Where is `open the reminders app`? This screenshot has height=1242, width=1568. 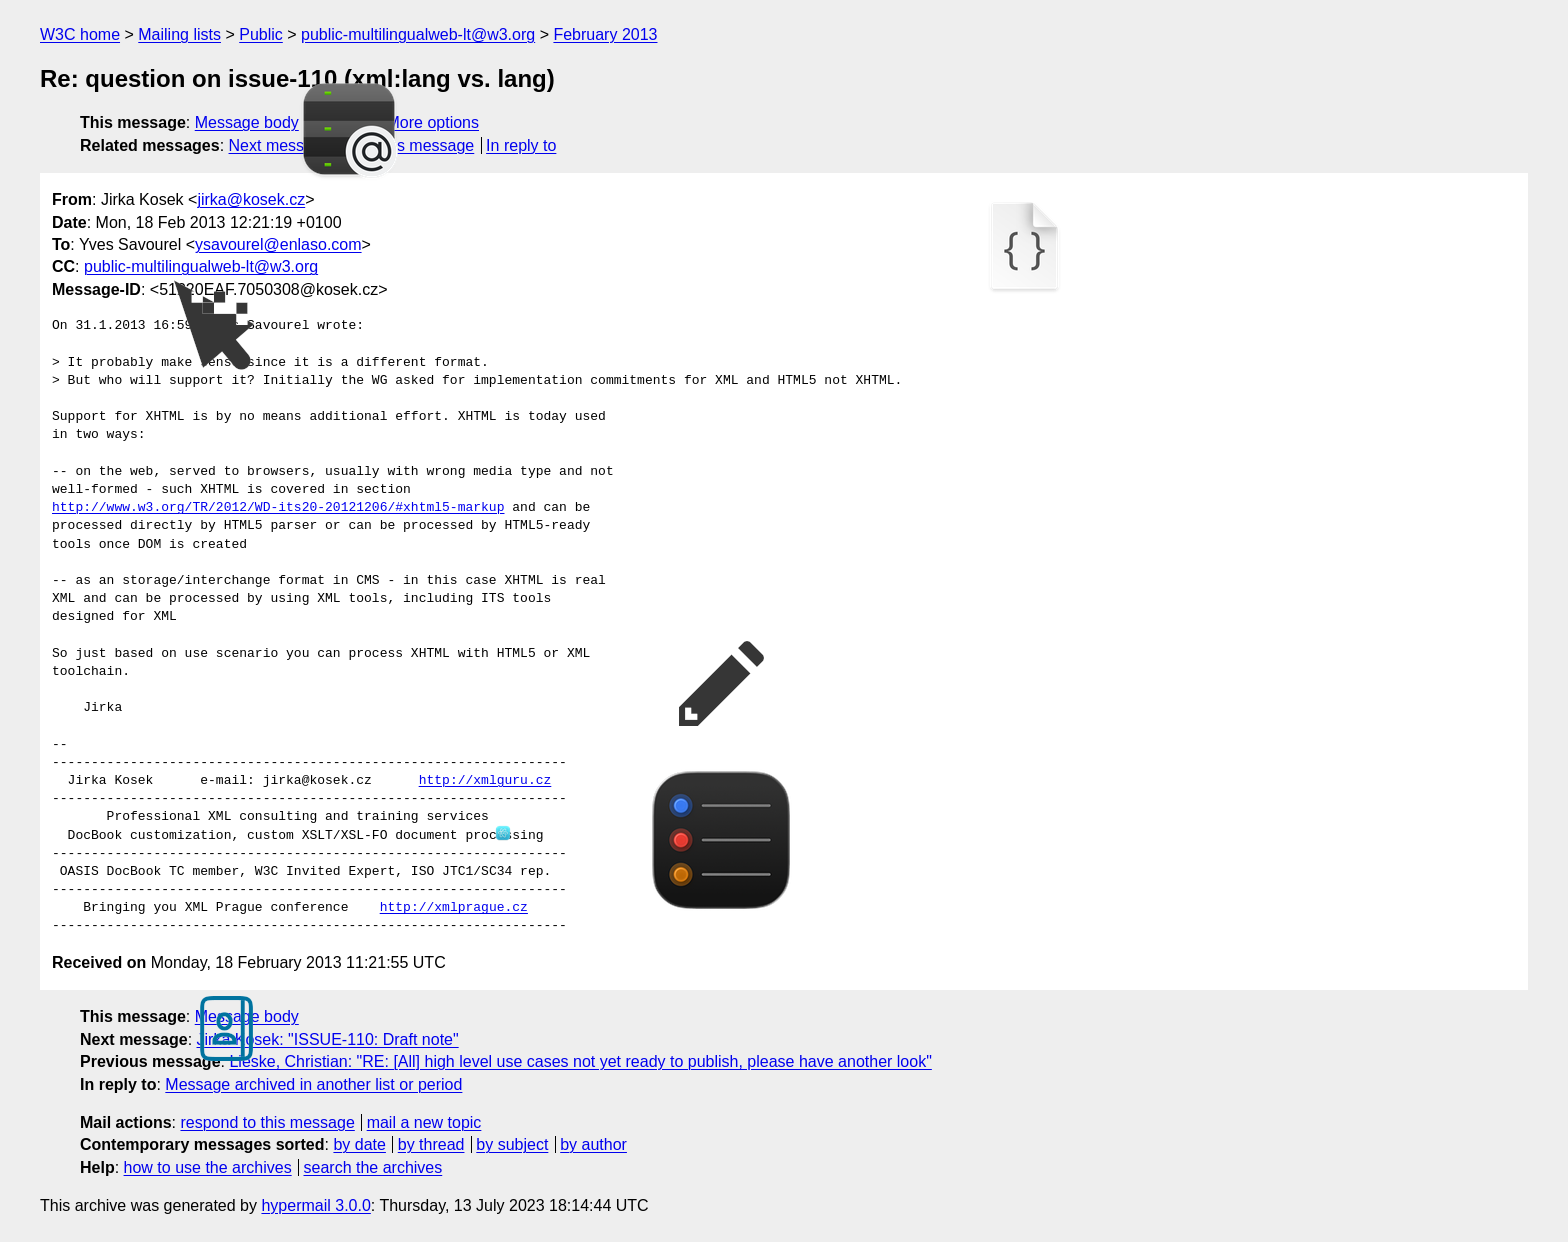 open the reminders app is located at coordinates (721, 840).